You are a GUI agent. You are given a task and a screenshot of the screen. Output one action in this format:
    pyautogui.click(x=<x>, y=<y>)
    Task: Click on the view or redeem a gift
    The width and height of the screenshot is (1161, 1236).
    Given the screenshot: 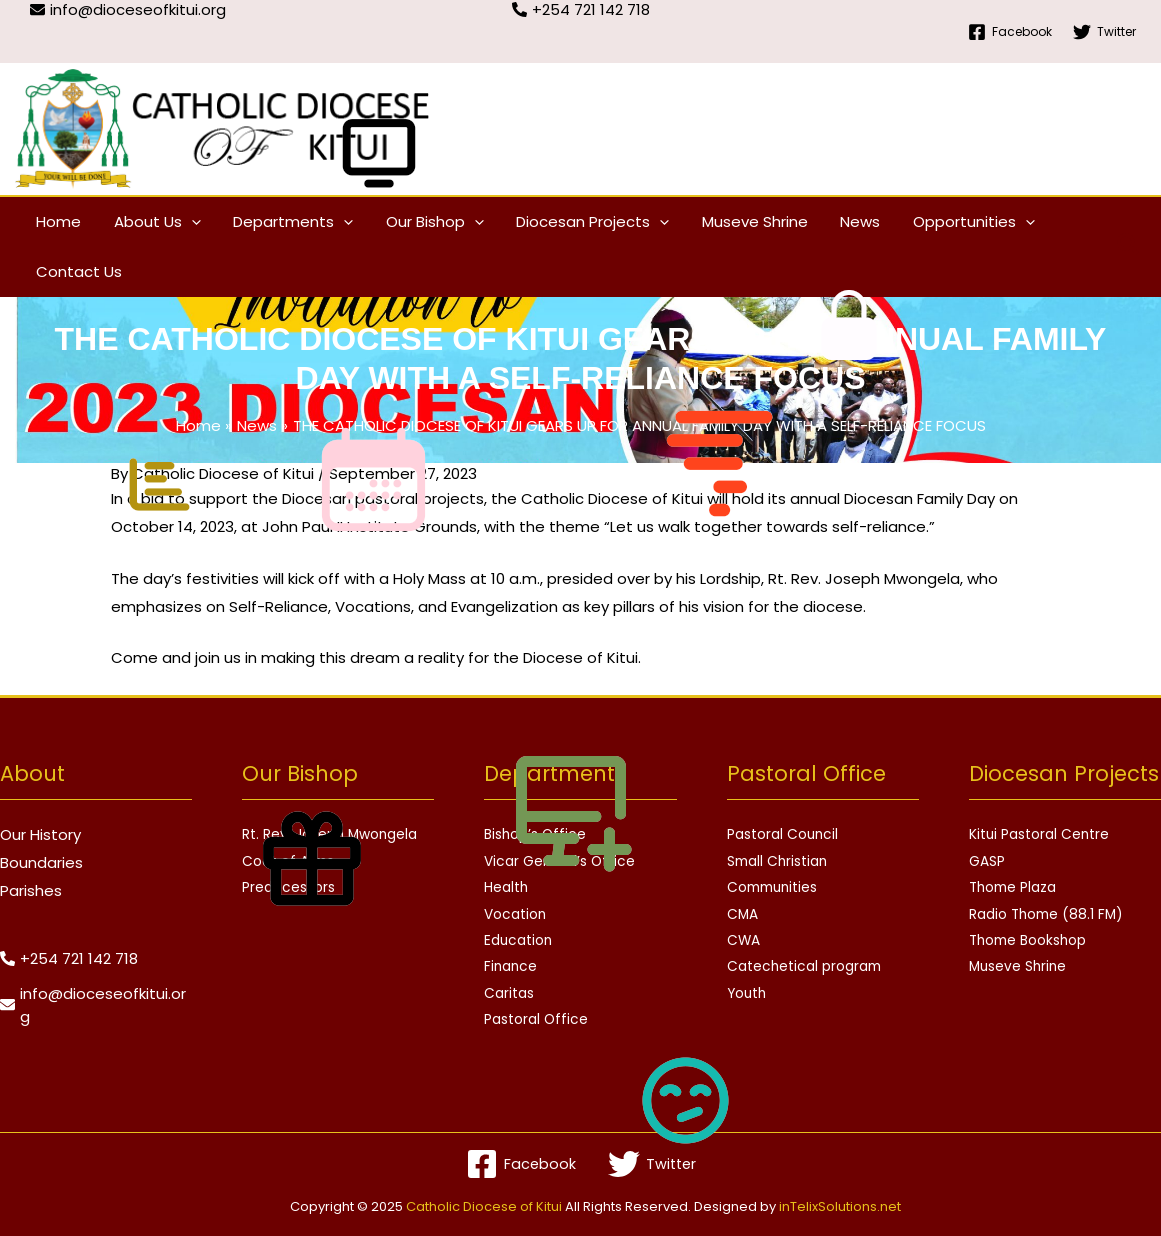 What is the action you would take?
    pyautogui.click(x=312, y=864)
    